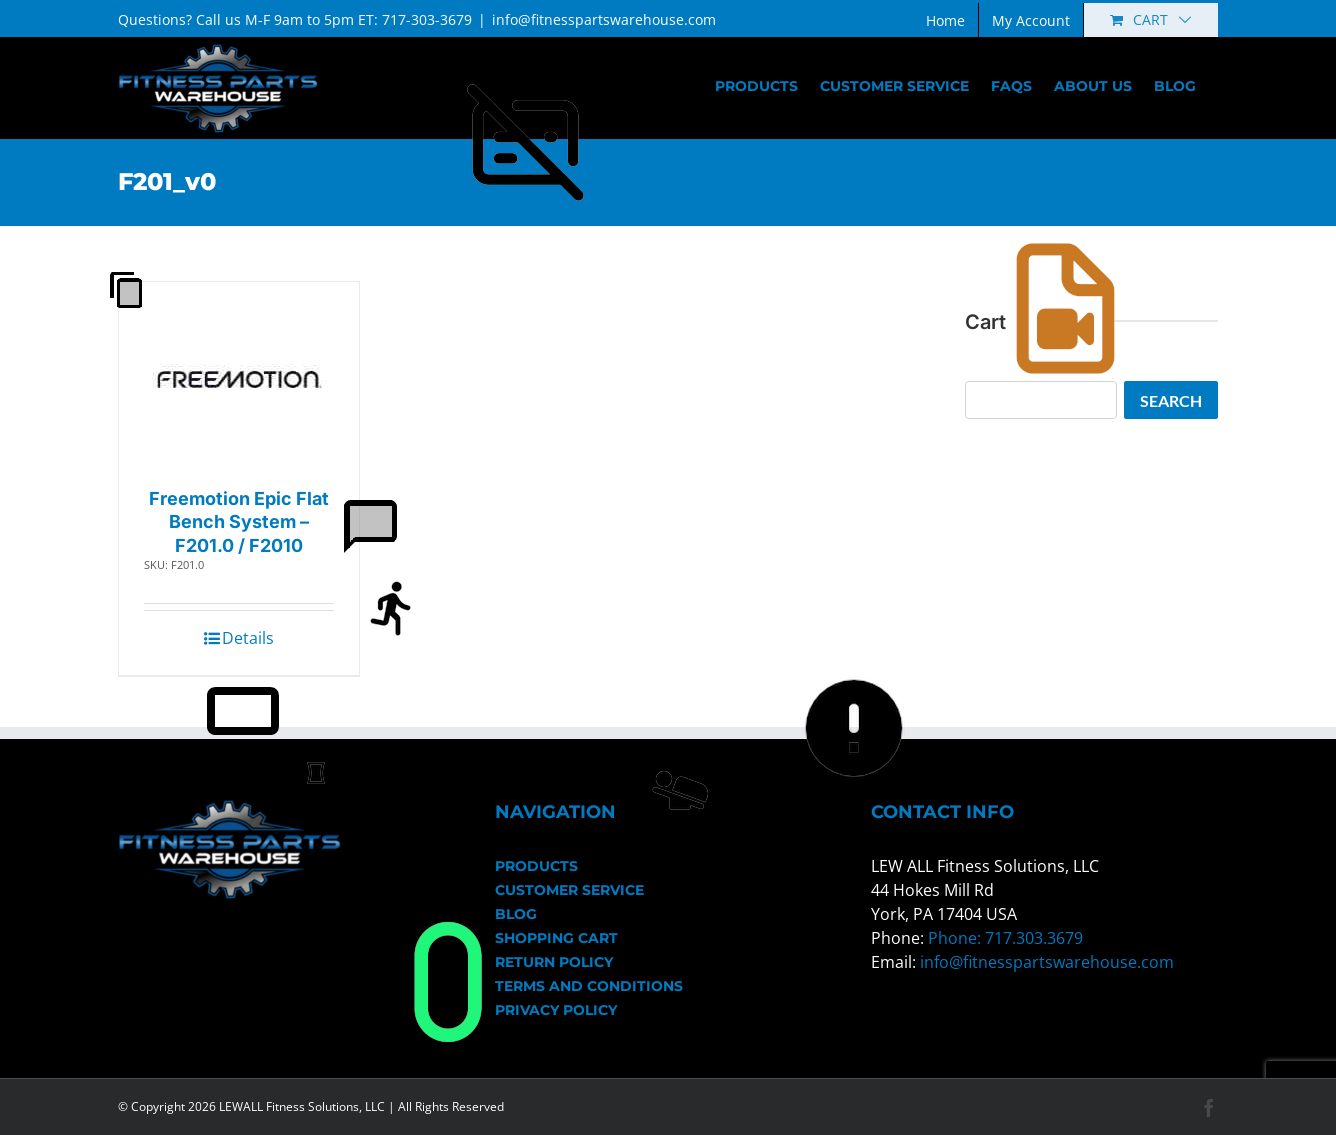  What do you see at coordinates (448, 982) in the screenshot?
I see `indicates zero items or empty count` at bounding box center [448, 982].